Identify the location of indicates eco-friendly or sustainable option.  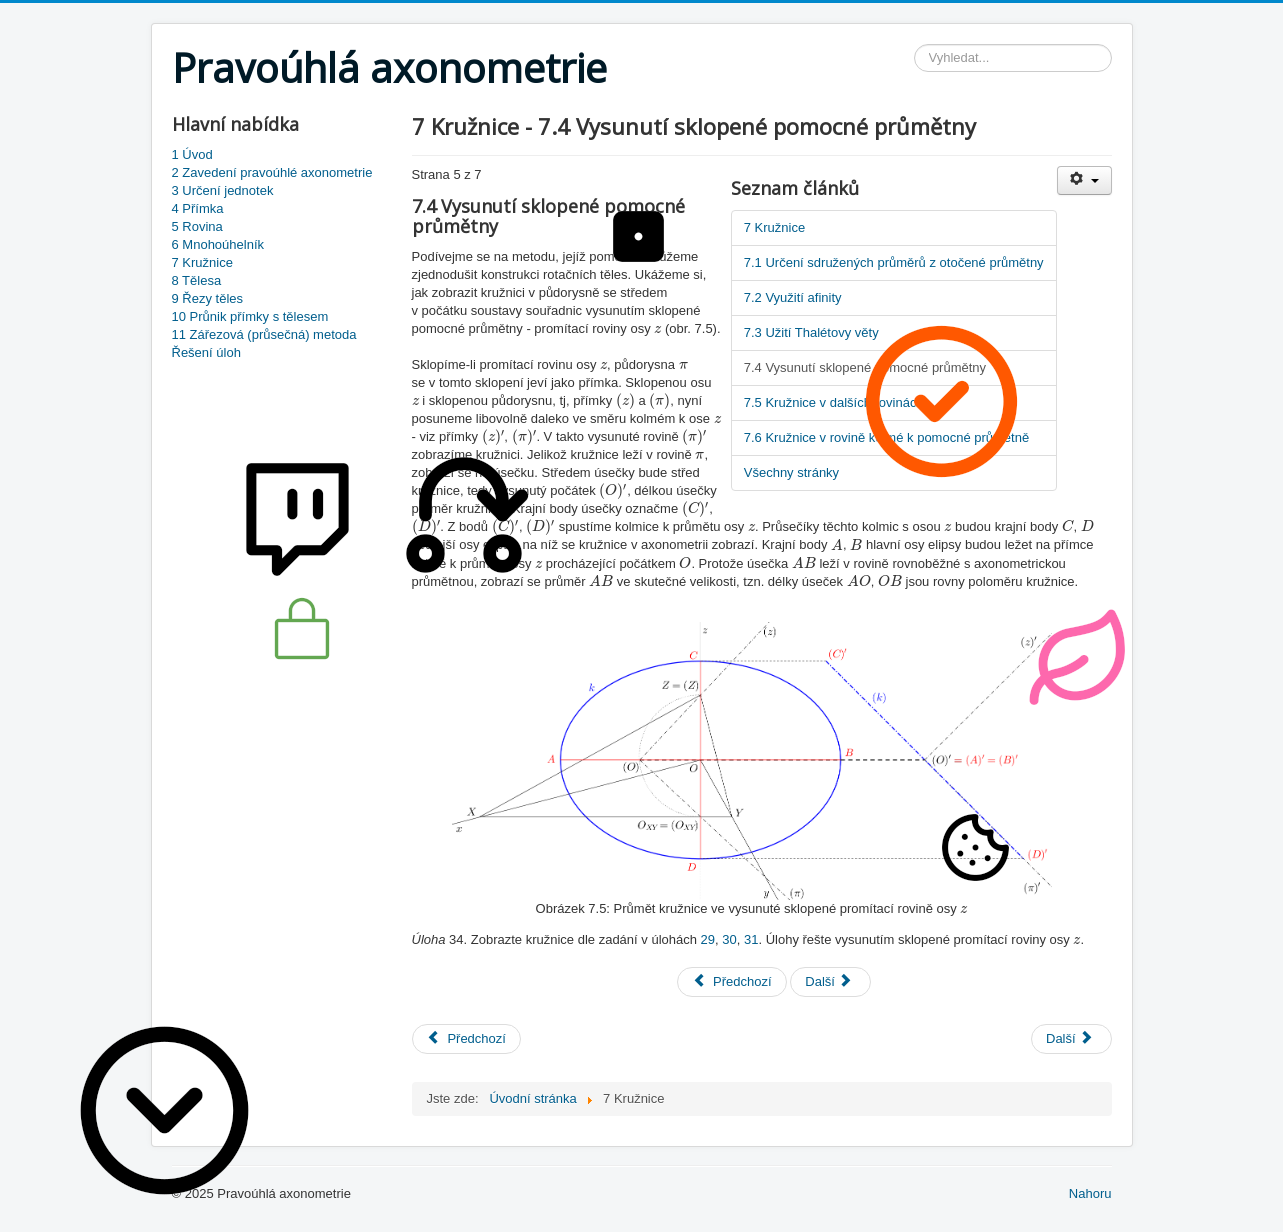
(1079, 659).